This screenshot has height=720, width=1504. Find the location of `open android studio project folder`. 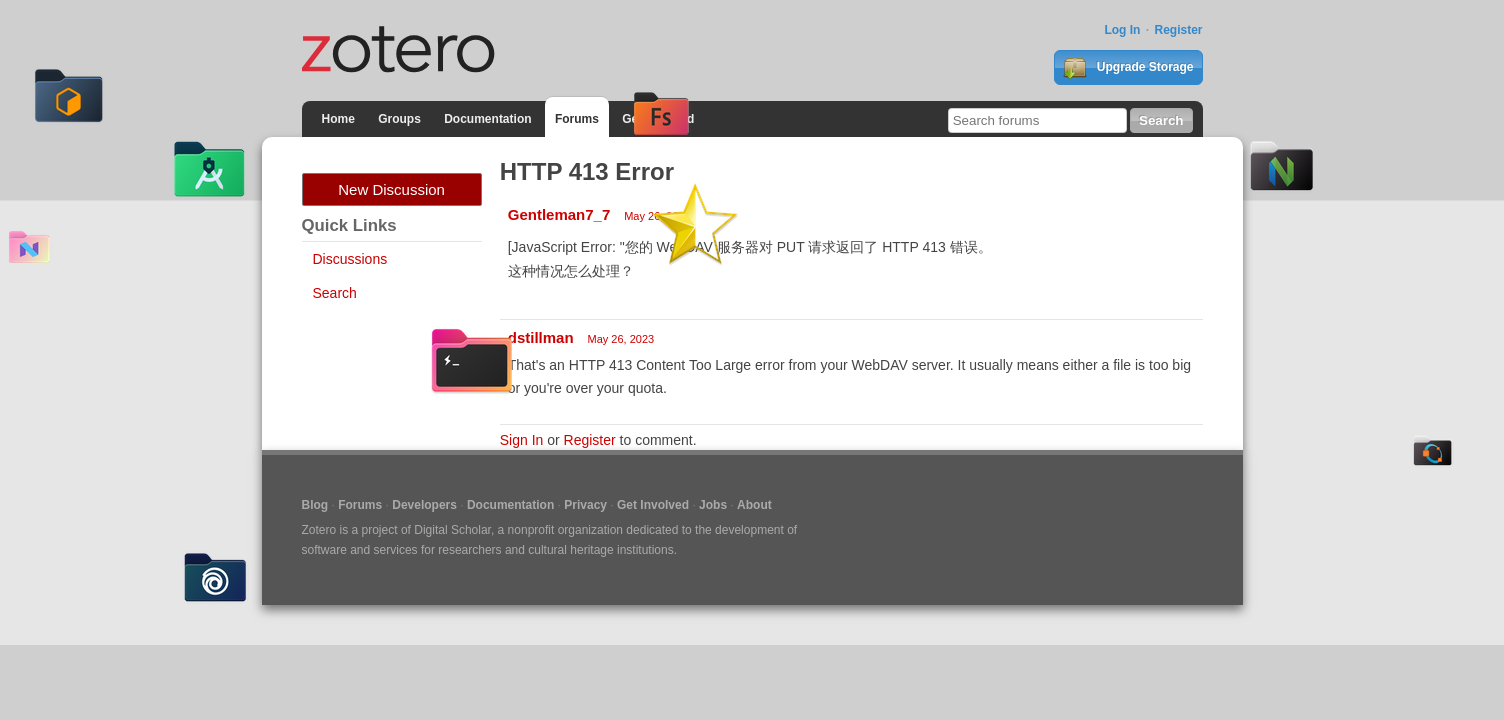

open android studio project folder is located at coordinates (209, 171).